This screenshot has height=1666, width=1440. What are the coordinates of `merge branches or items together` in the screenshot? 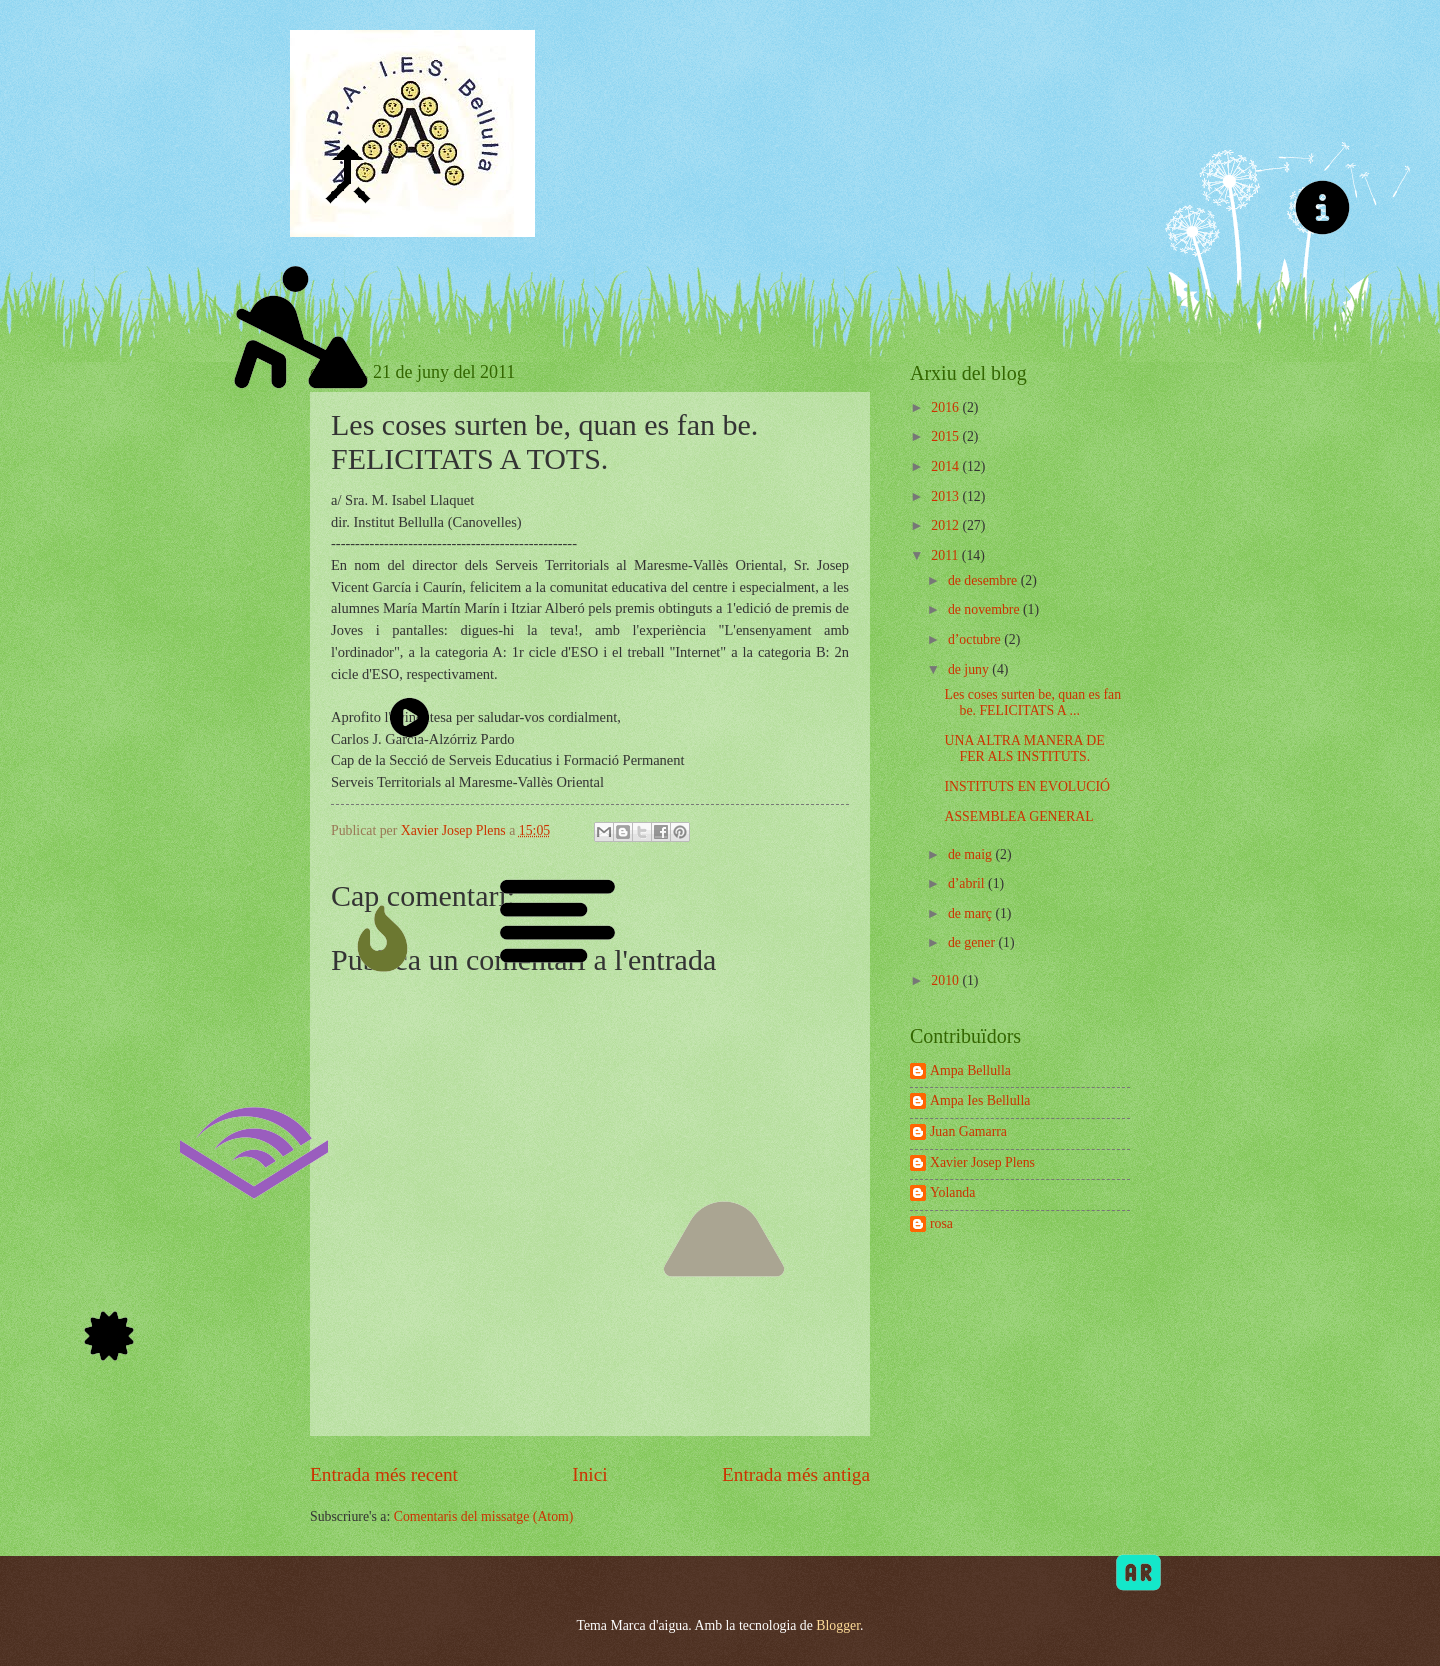 It's located at (348, 174).